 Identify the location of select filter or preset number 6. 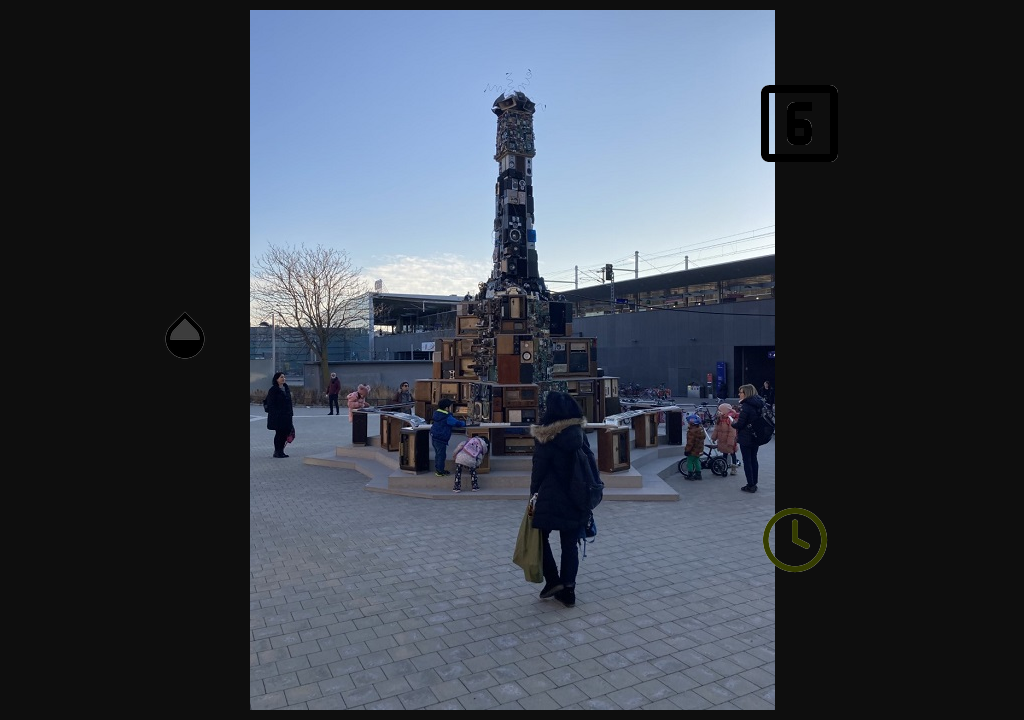
(799, 123).